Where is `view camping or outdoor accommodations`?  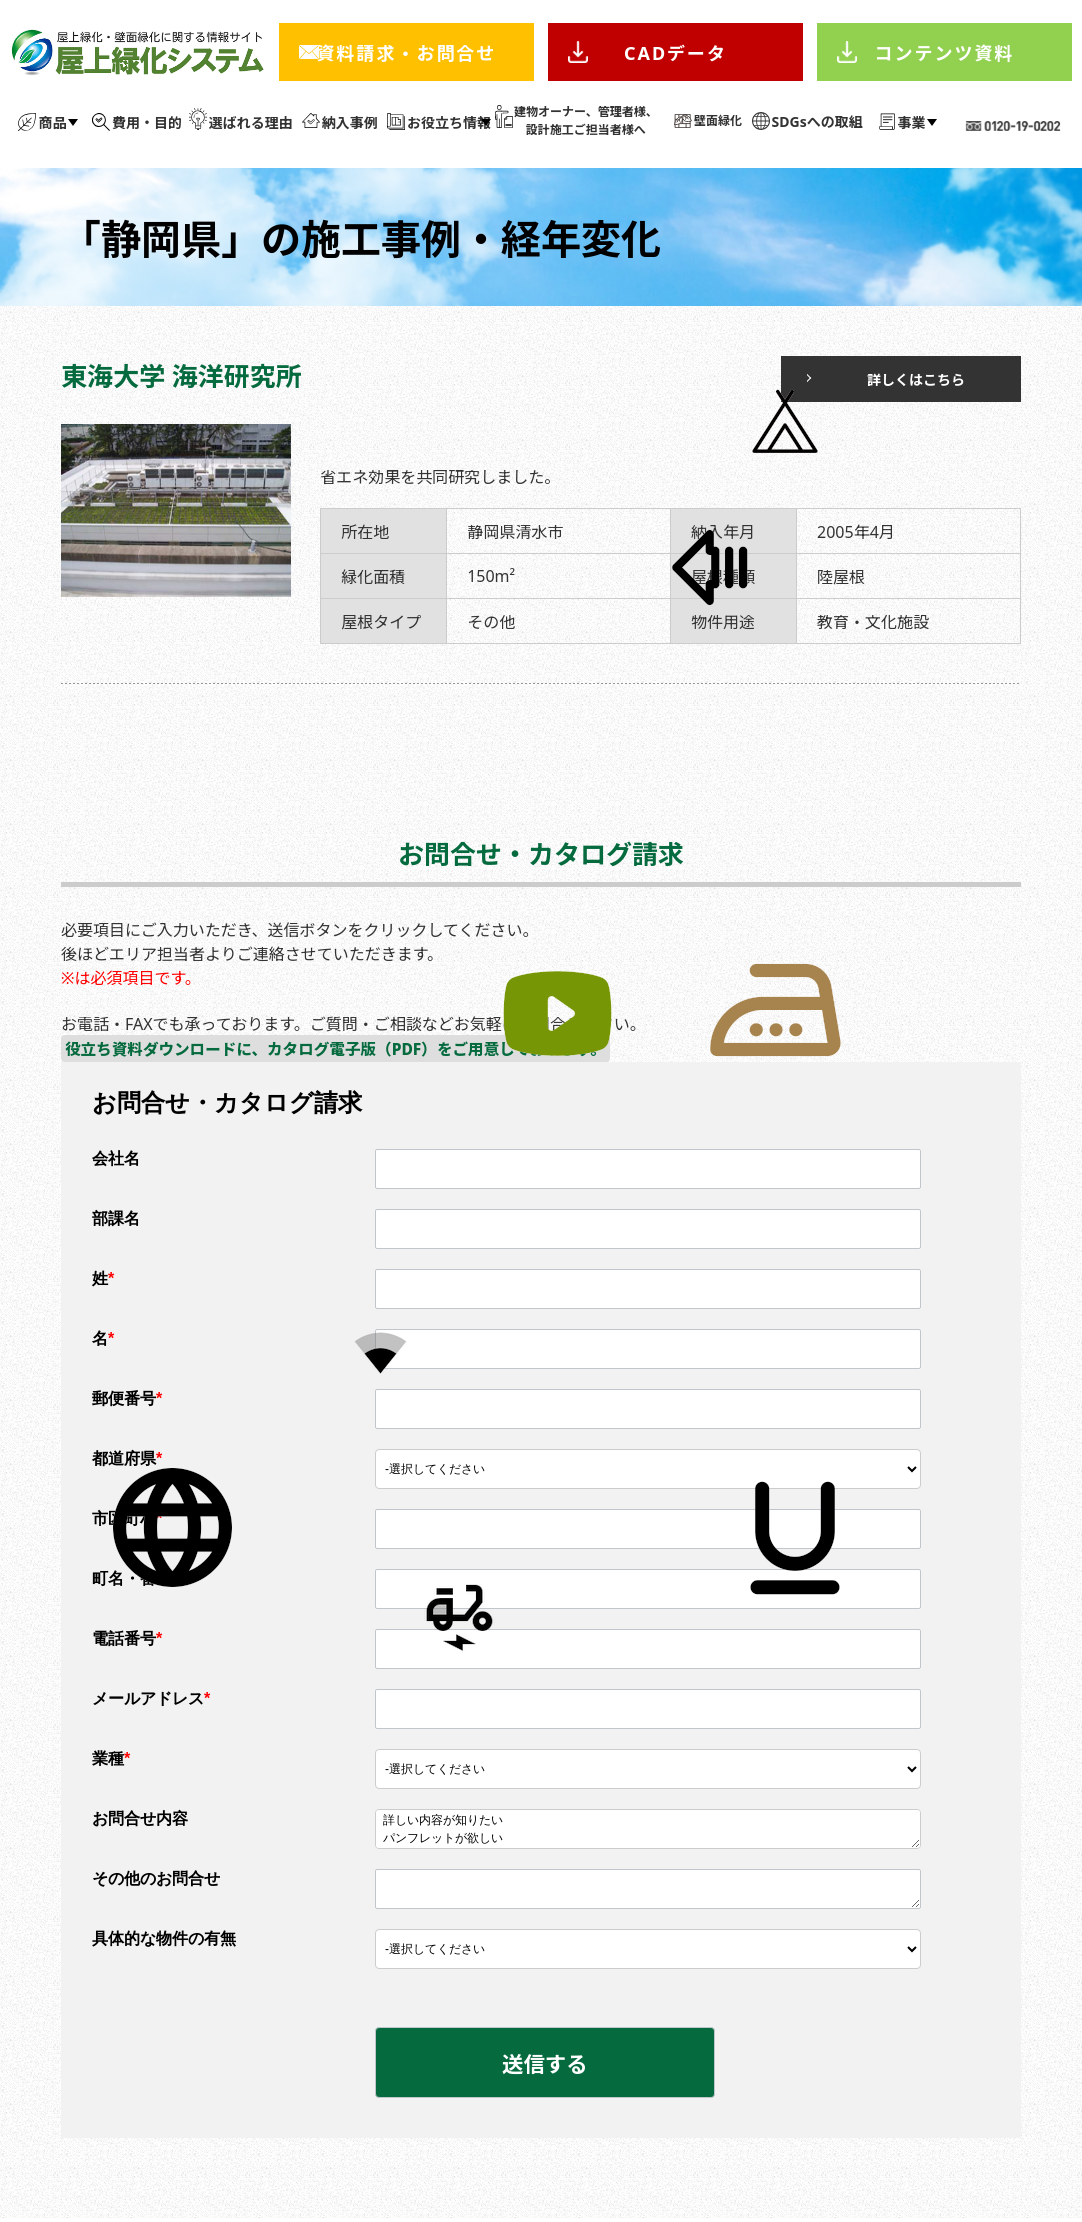
view camping or outdoor accommodations is located at coordinates (785, 425).